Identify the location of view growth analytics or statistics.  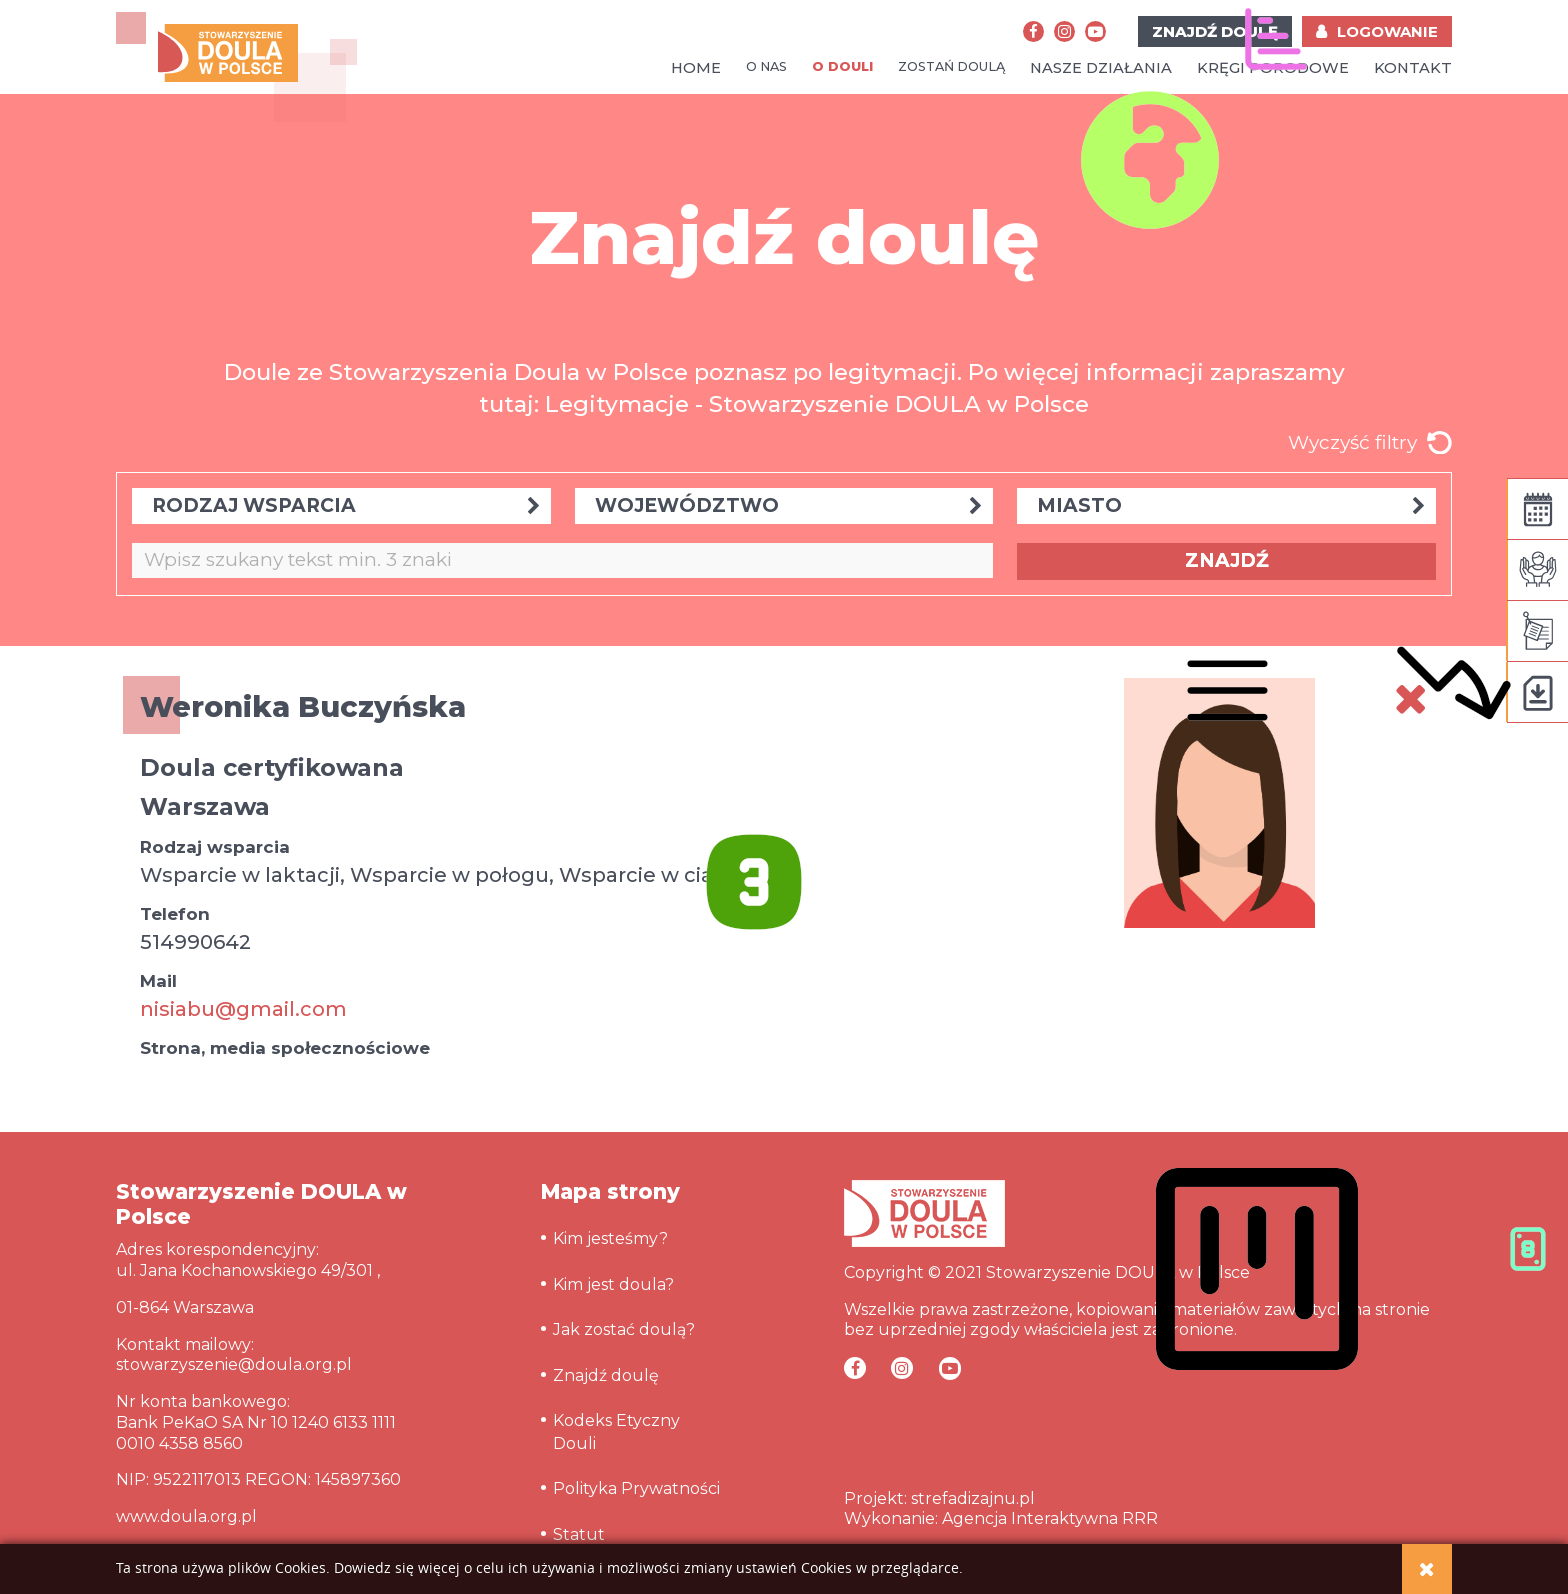
(1276, 39).